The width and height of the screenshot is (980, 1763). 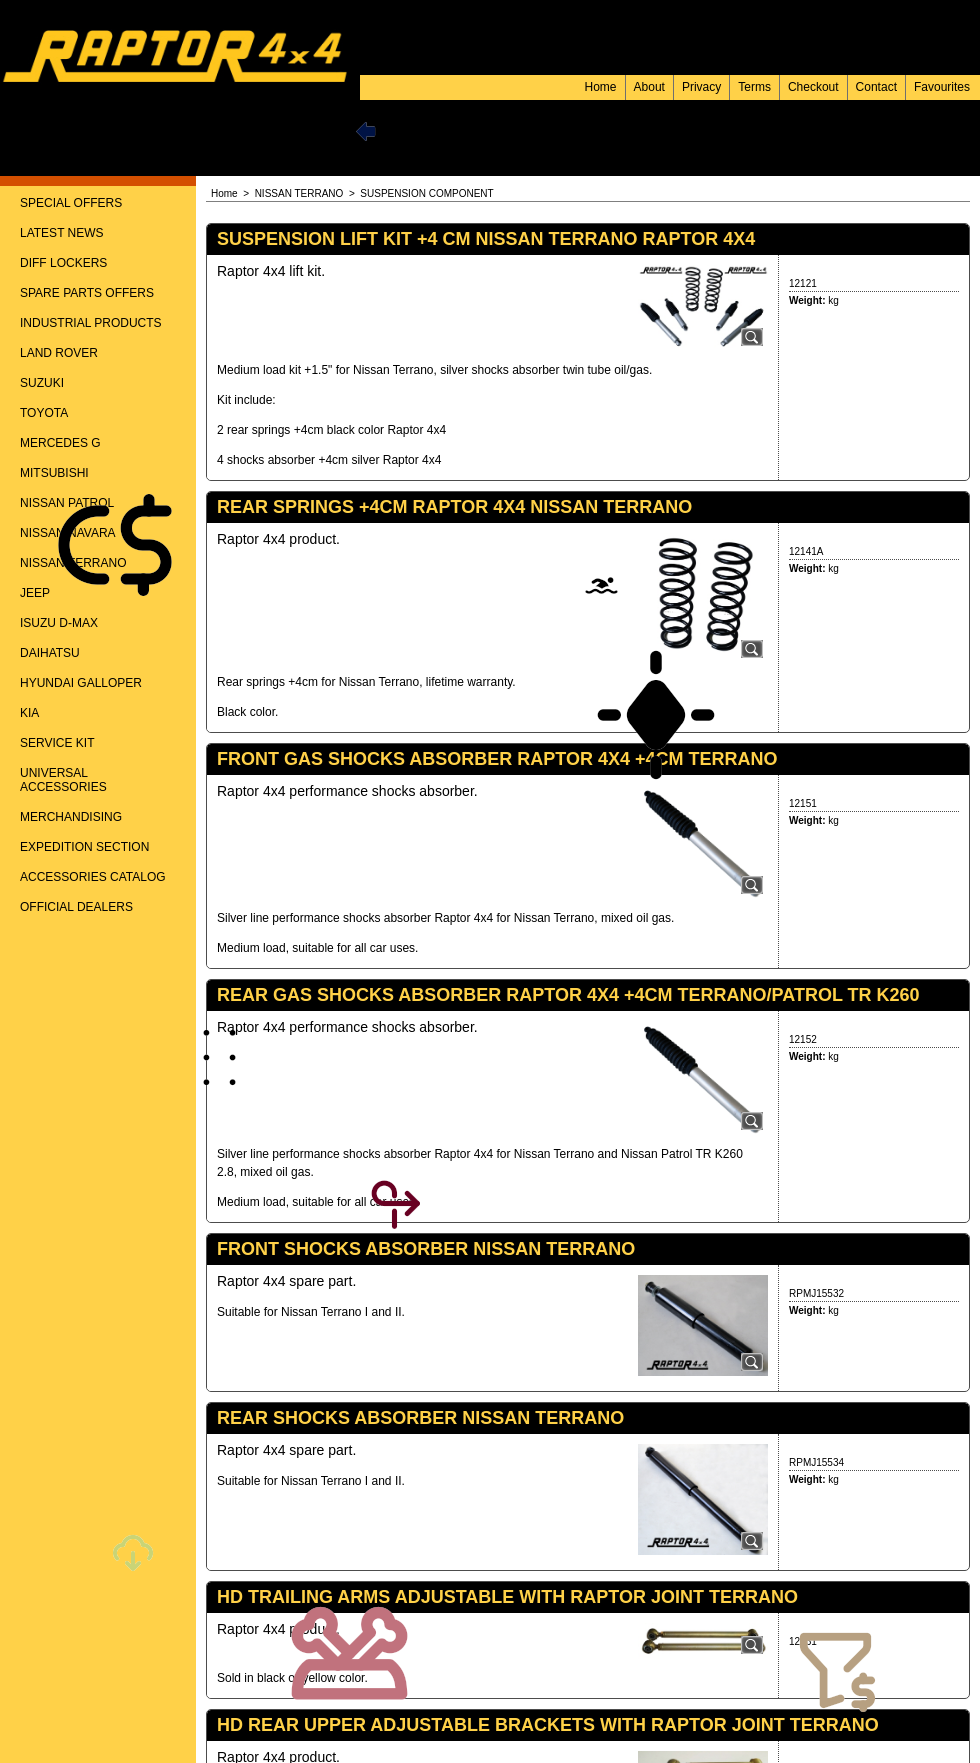 I want to click on filter results by price or cost, so click(x=835, y=1668).